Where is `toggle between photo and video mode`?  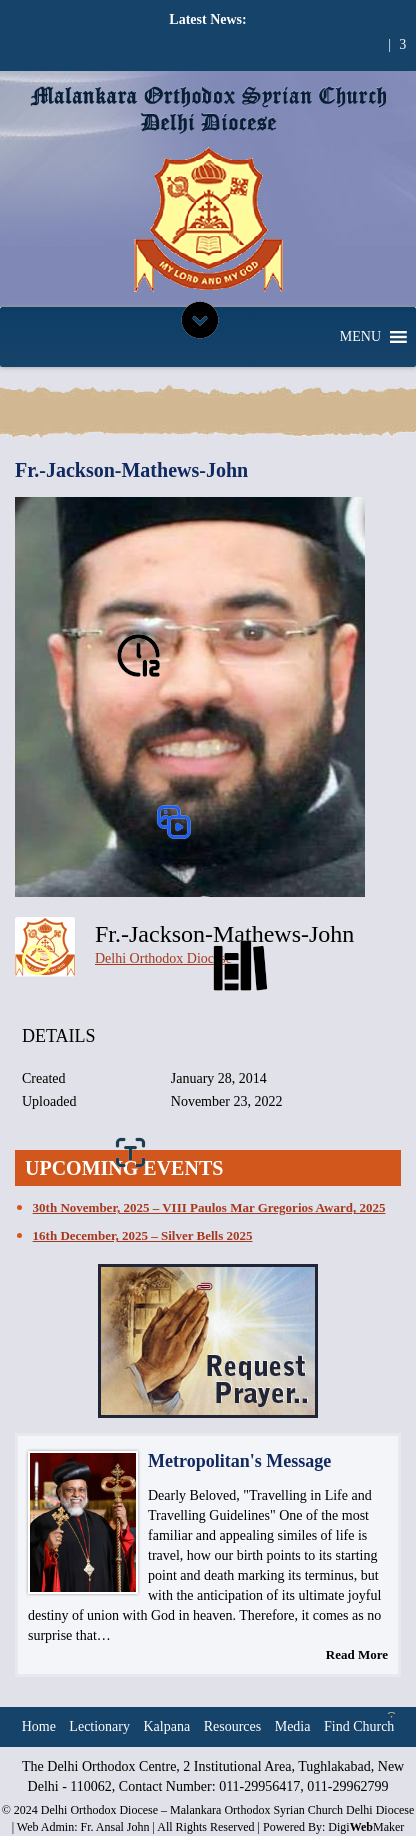
toggle between photo and video mode is located at coordinates (174, 822).